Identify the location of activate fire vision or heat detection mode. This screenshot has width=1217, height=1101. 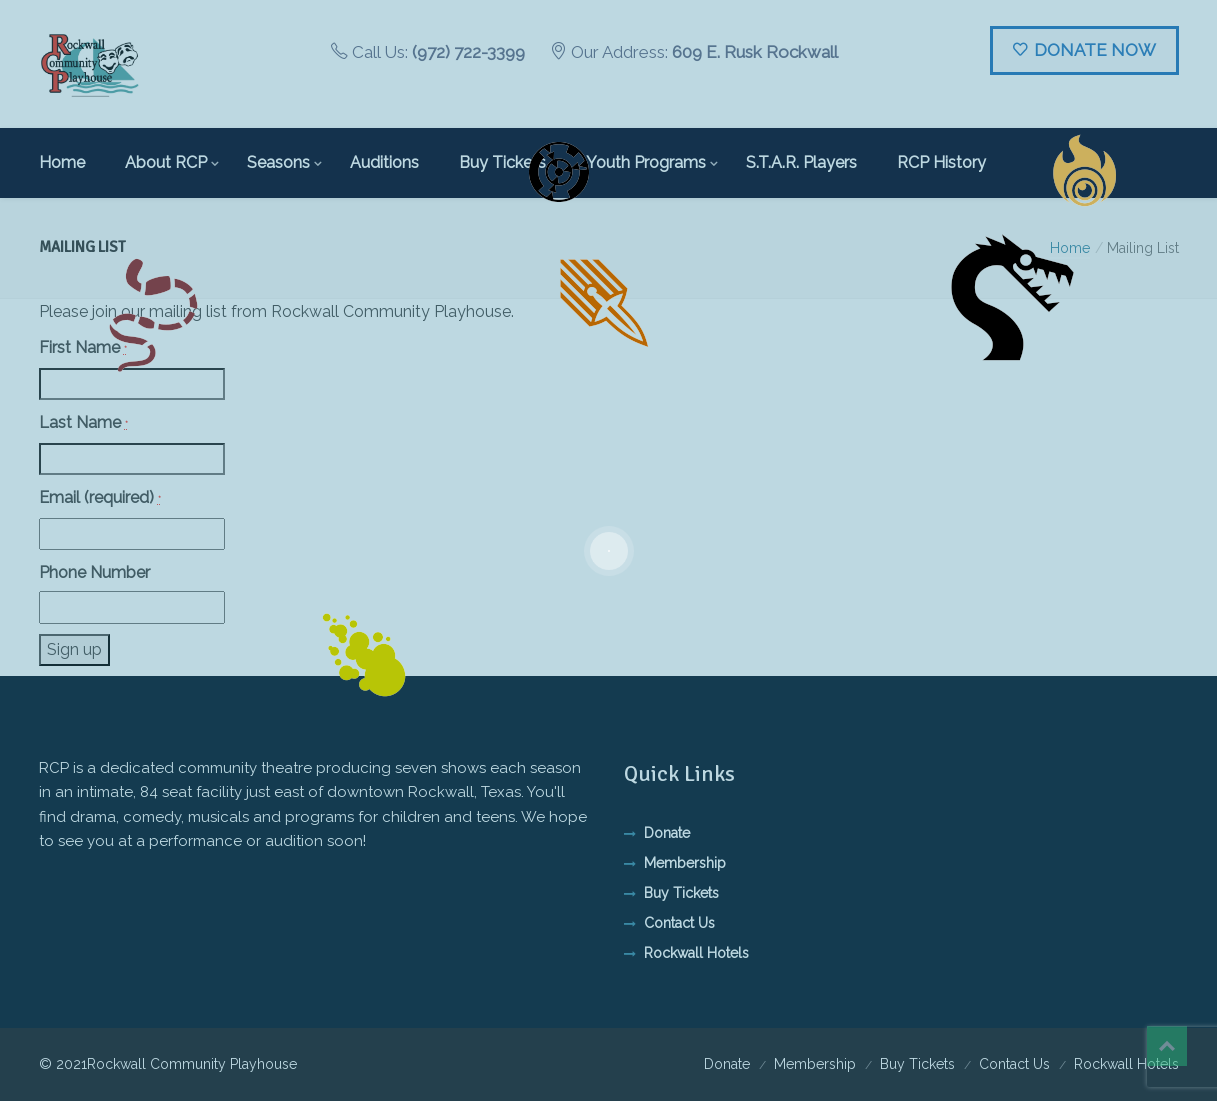
(1083, 170).